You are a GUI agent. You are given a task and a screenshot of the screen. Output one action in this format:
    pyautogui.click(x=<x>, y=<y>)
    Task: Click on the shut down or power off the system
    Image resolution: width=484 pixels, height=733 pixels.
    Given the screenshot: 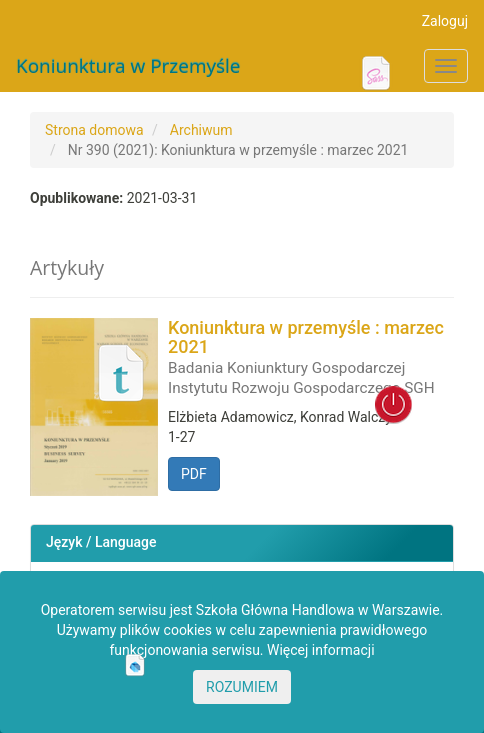 What is the action you would take?
    pyautogui.click(x=394, y=405)
    